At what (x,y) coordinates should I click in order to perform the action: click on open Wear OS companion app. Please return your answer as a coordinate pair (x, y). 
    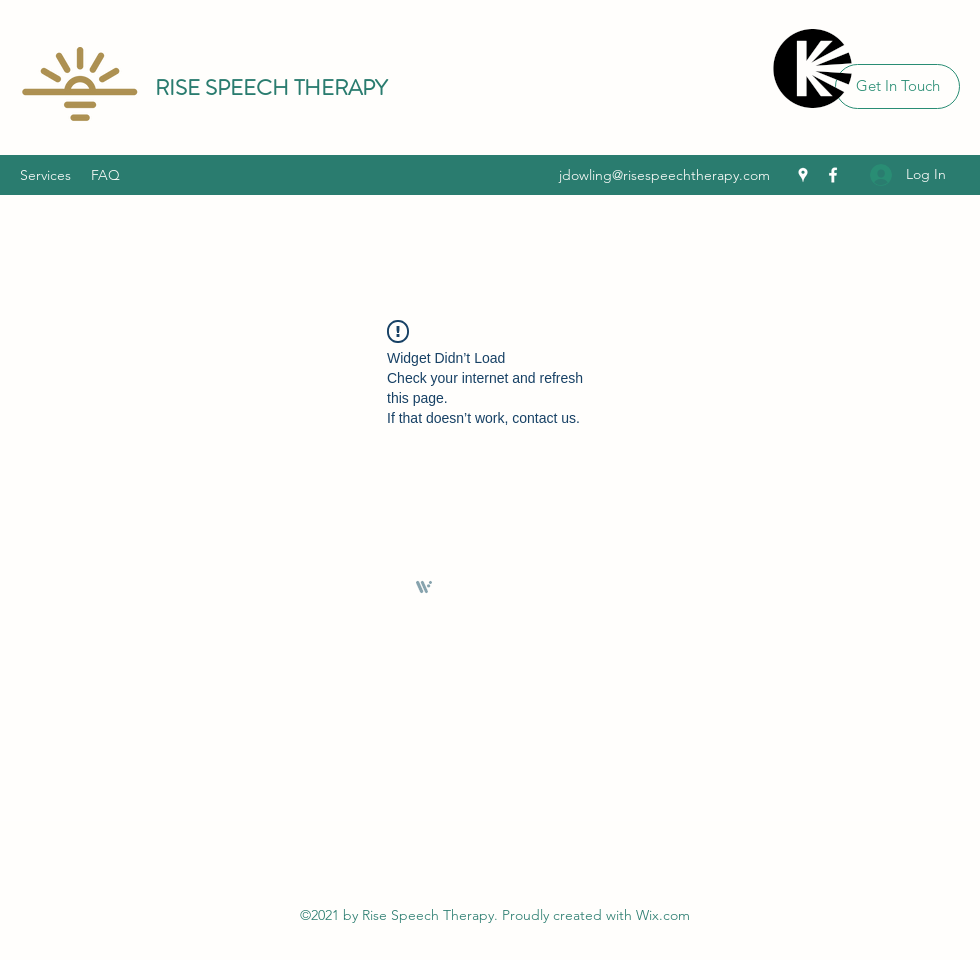
    Looking at the image, I should click on (424, 587).